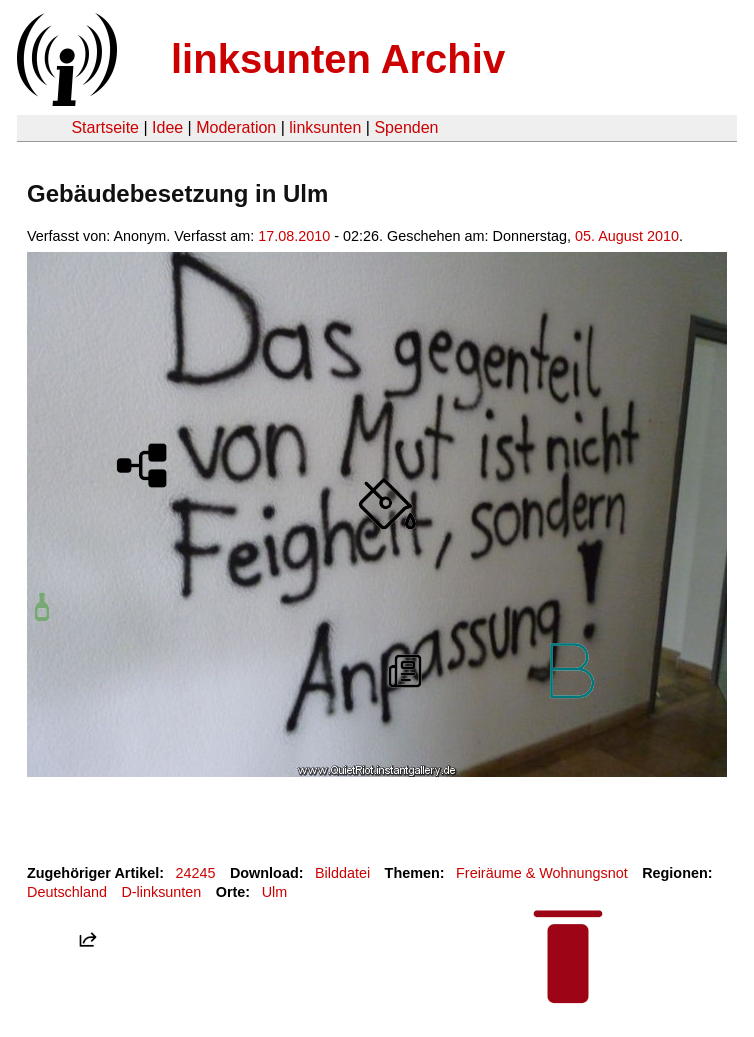  Describe the element at coordinates (42, 607) in the screenshot. I see `browse wine selection or menu` at that location.